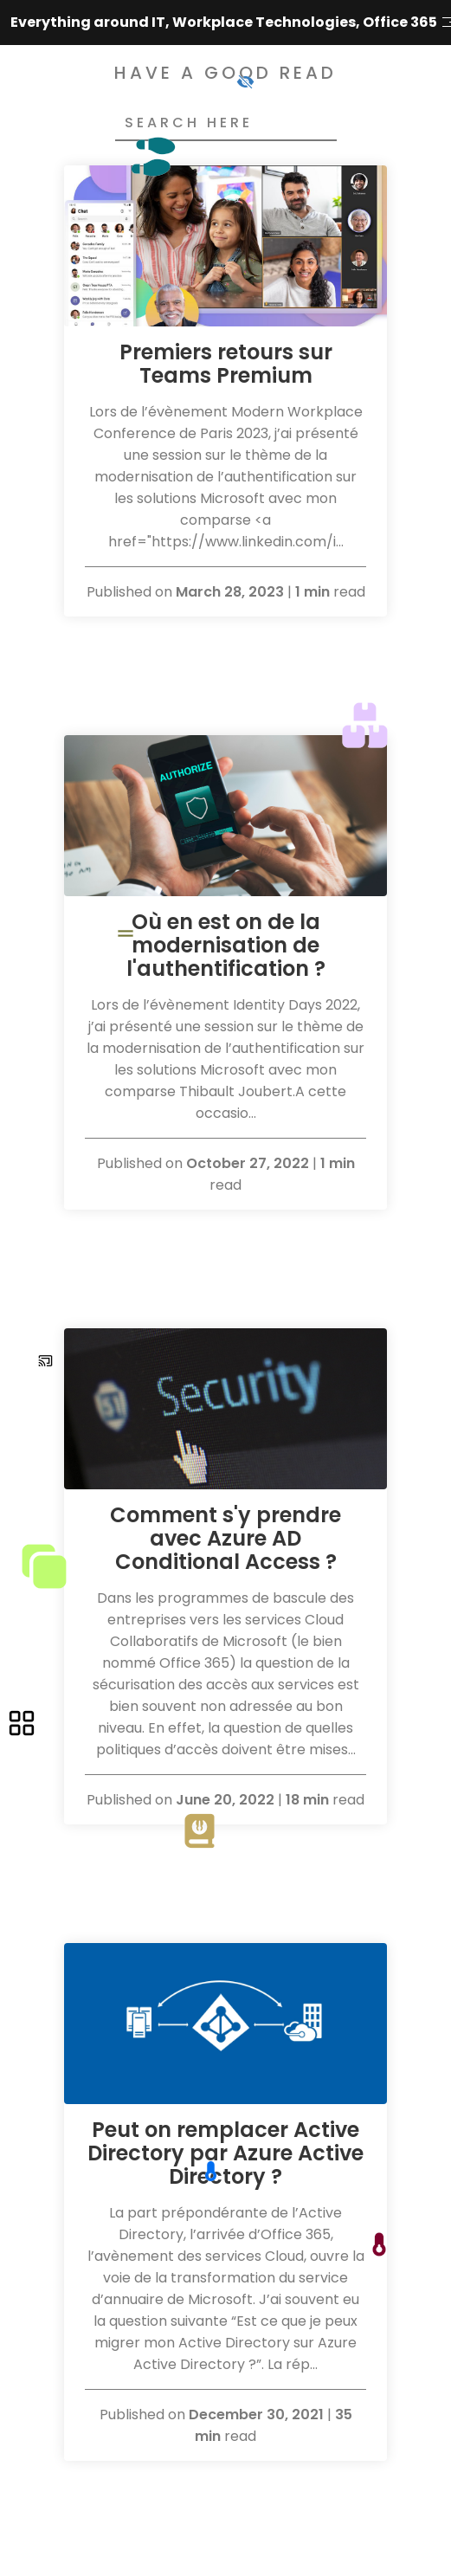  What do you see at coordinates (126, 933) in the screenshot?
I see `reorder or rearrange list items` at bounding box center [126, 933].